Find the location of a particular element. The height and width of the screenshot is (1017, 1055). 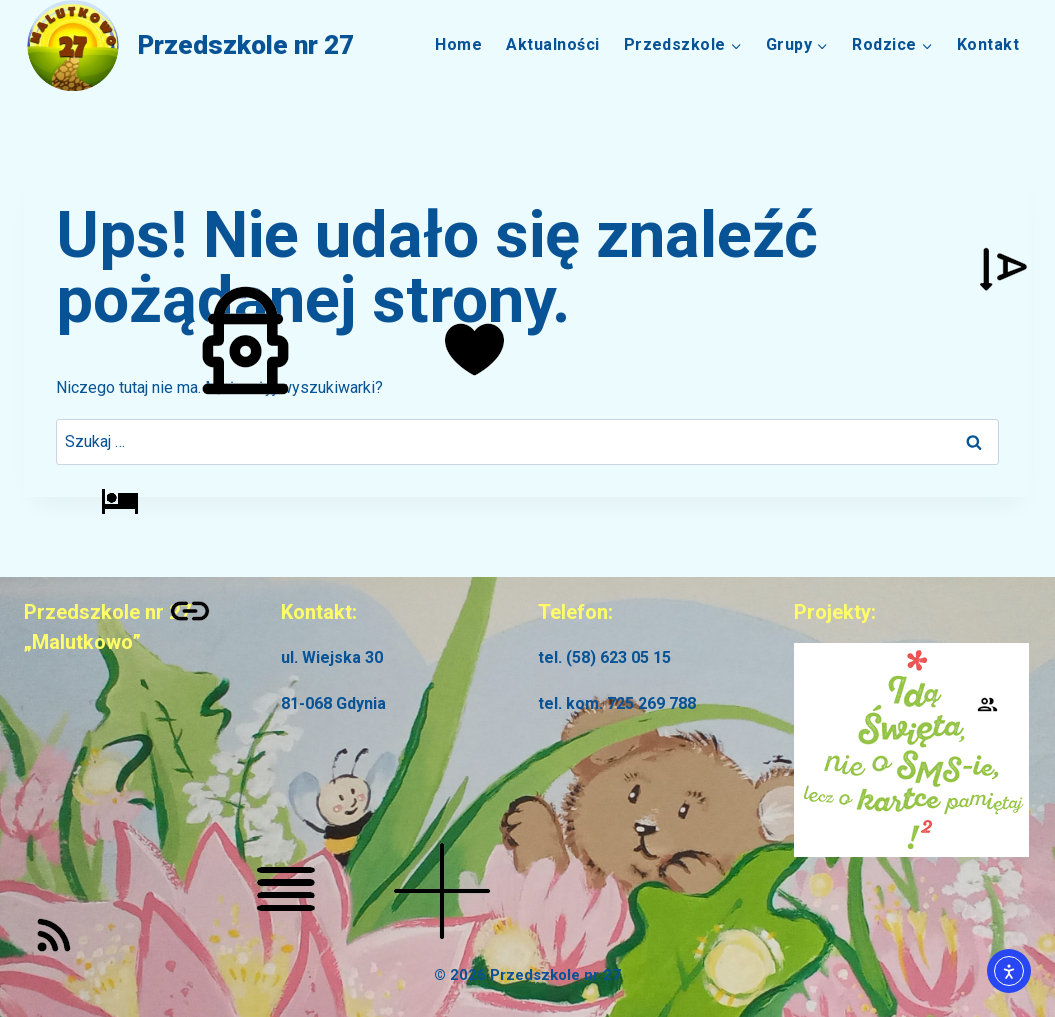

open navigation menu is located at coordinates (286, 889).